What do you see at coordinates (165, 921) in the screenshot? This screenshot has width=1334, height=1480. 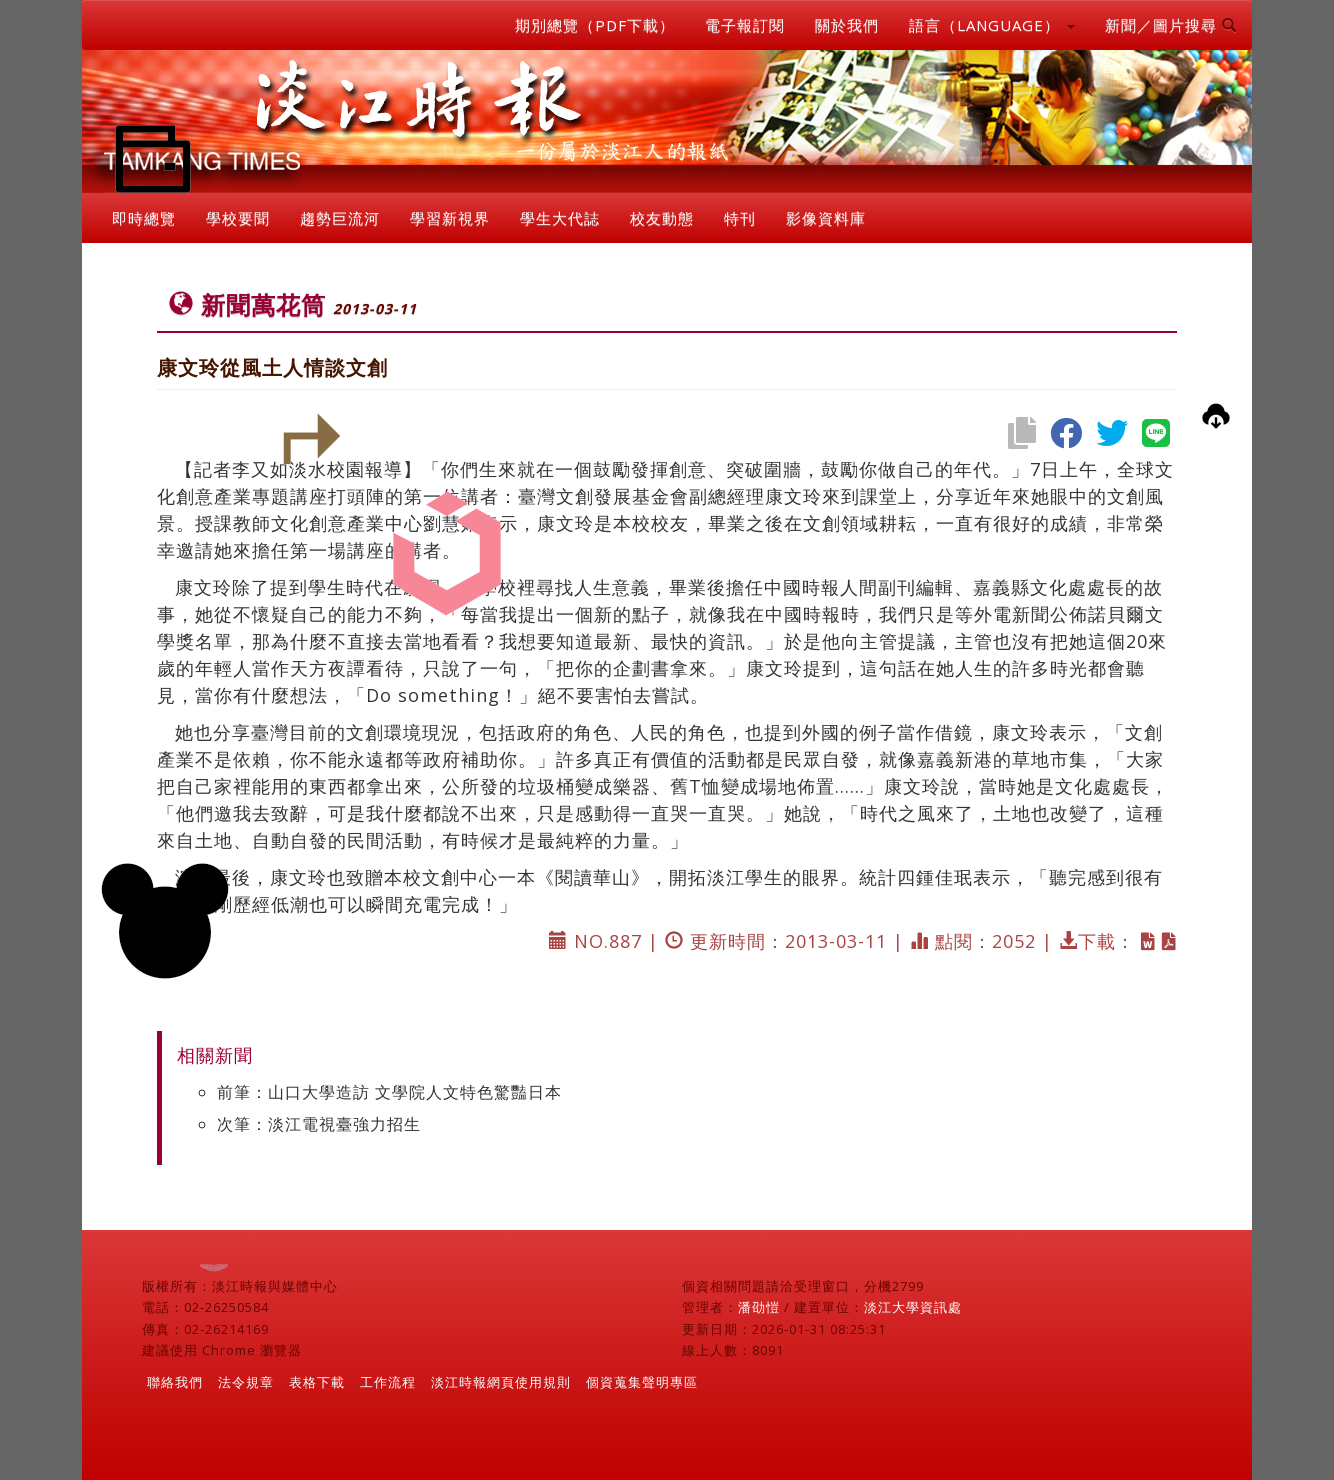 I see `access Disney content or services` at bounding box center [165, 921].